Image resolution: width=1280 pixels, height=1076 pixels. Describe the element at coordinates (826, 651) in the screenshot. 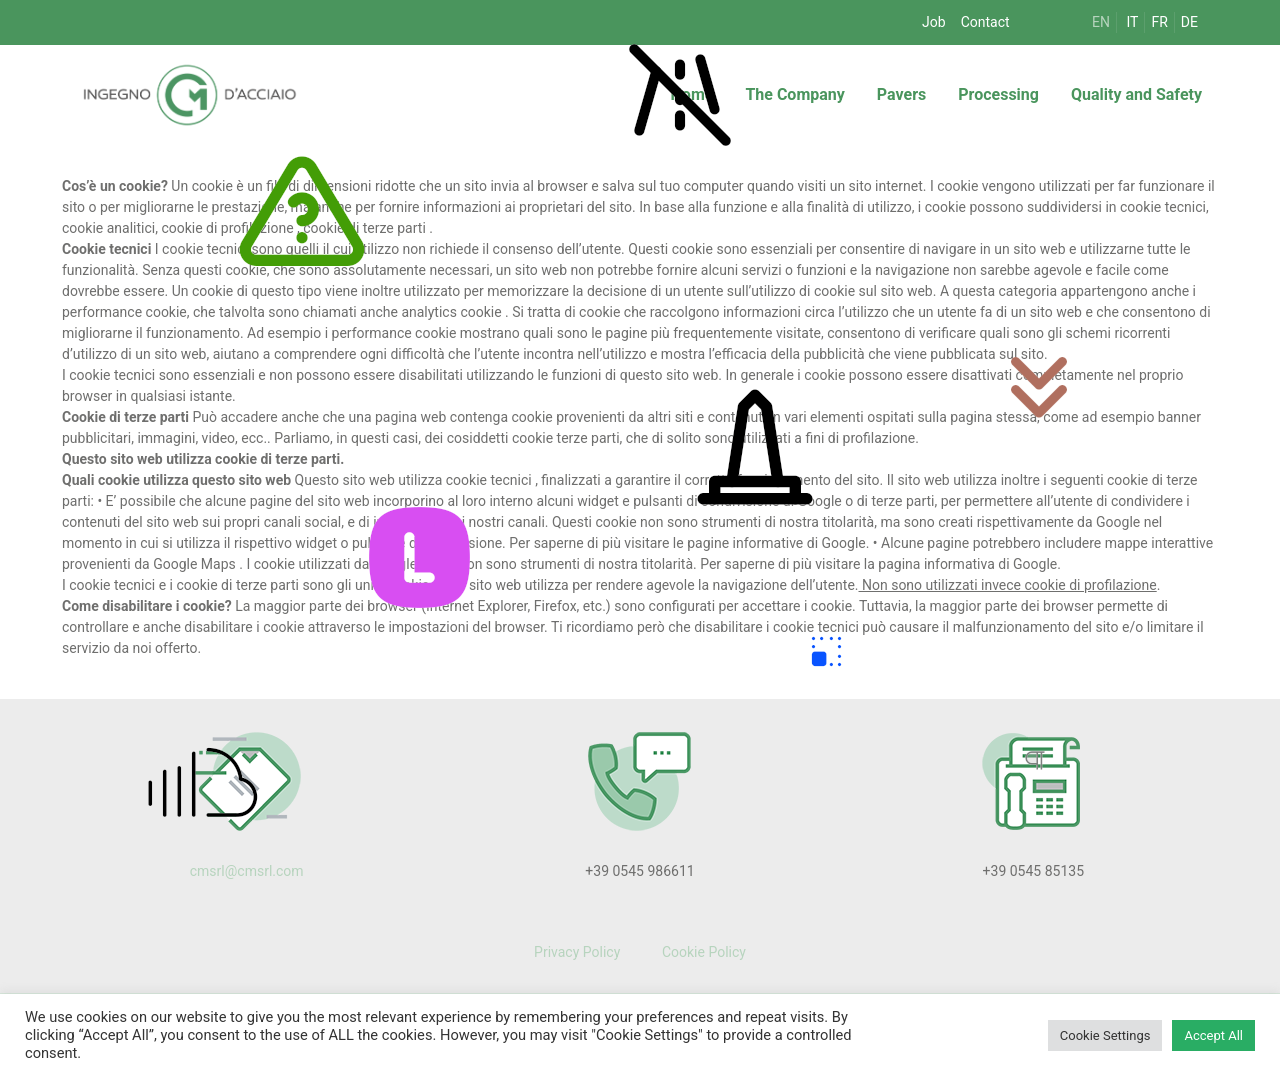

I see `align content to bottom-left corner` at that location.